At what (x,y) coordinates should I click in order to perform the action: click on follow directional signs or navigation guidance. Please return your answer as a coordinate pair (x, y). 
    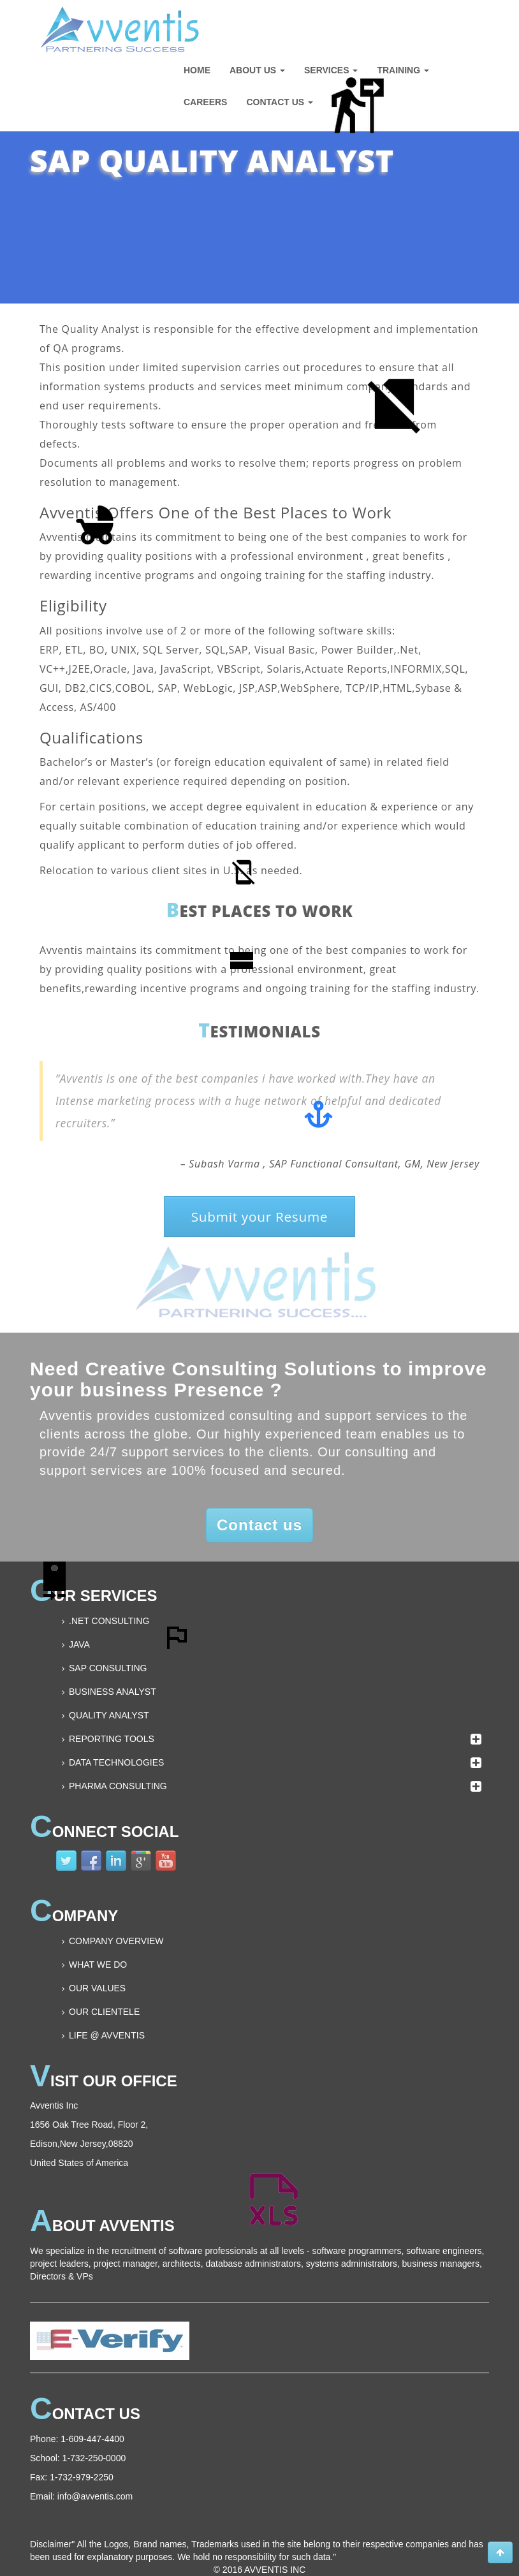
    Looking at the image, I should click on (358, 105).